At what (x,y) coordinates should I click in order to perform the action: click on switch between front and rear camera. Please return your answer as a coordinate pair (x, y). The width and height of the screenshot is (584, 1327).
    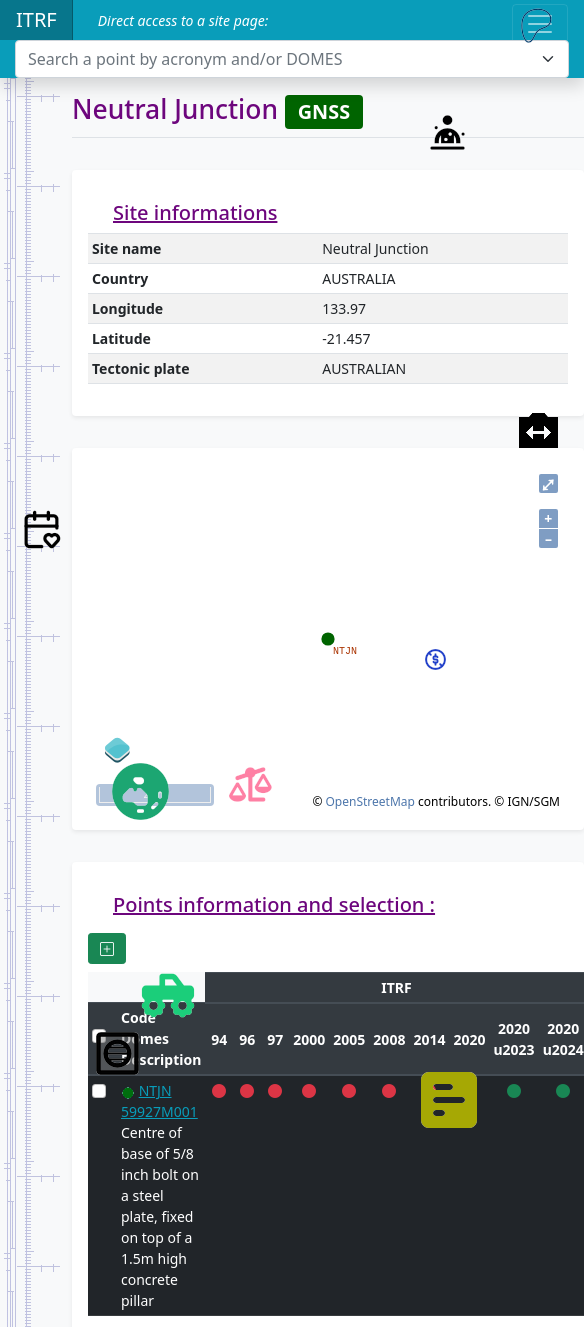
    Looking at the image, I should click on (538, 432).